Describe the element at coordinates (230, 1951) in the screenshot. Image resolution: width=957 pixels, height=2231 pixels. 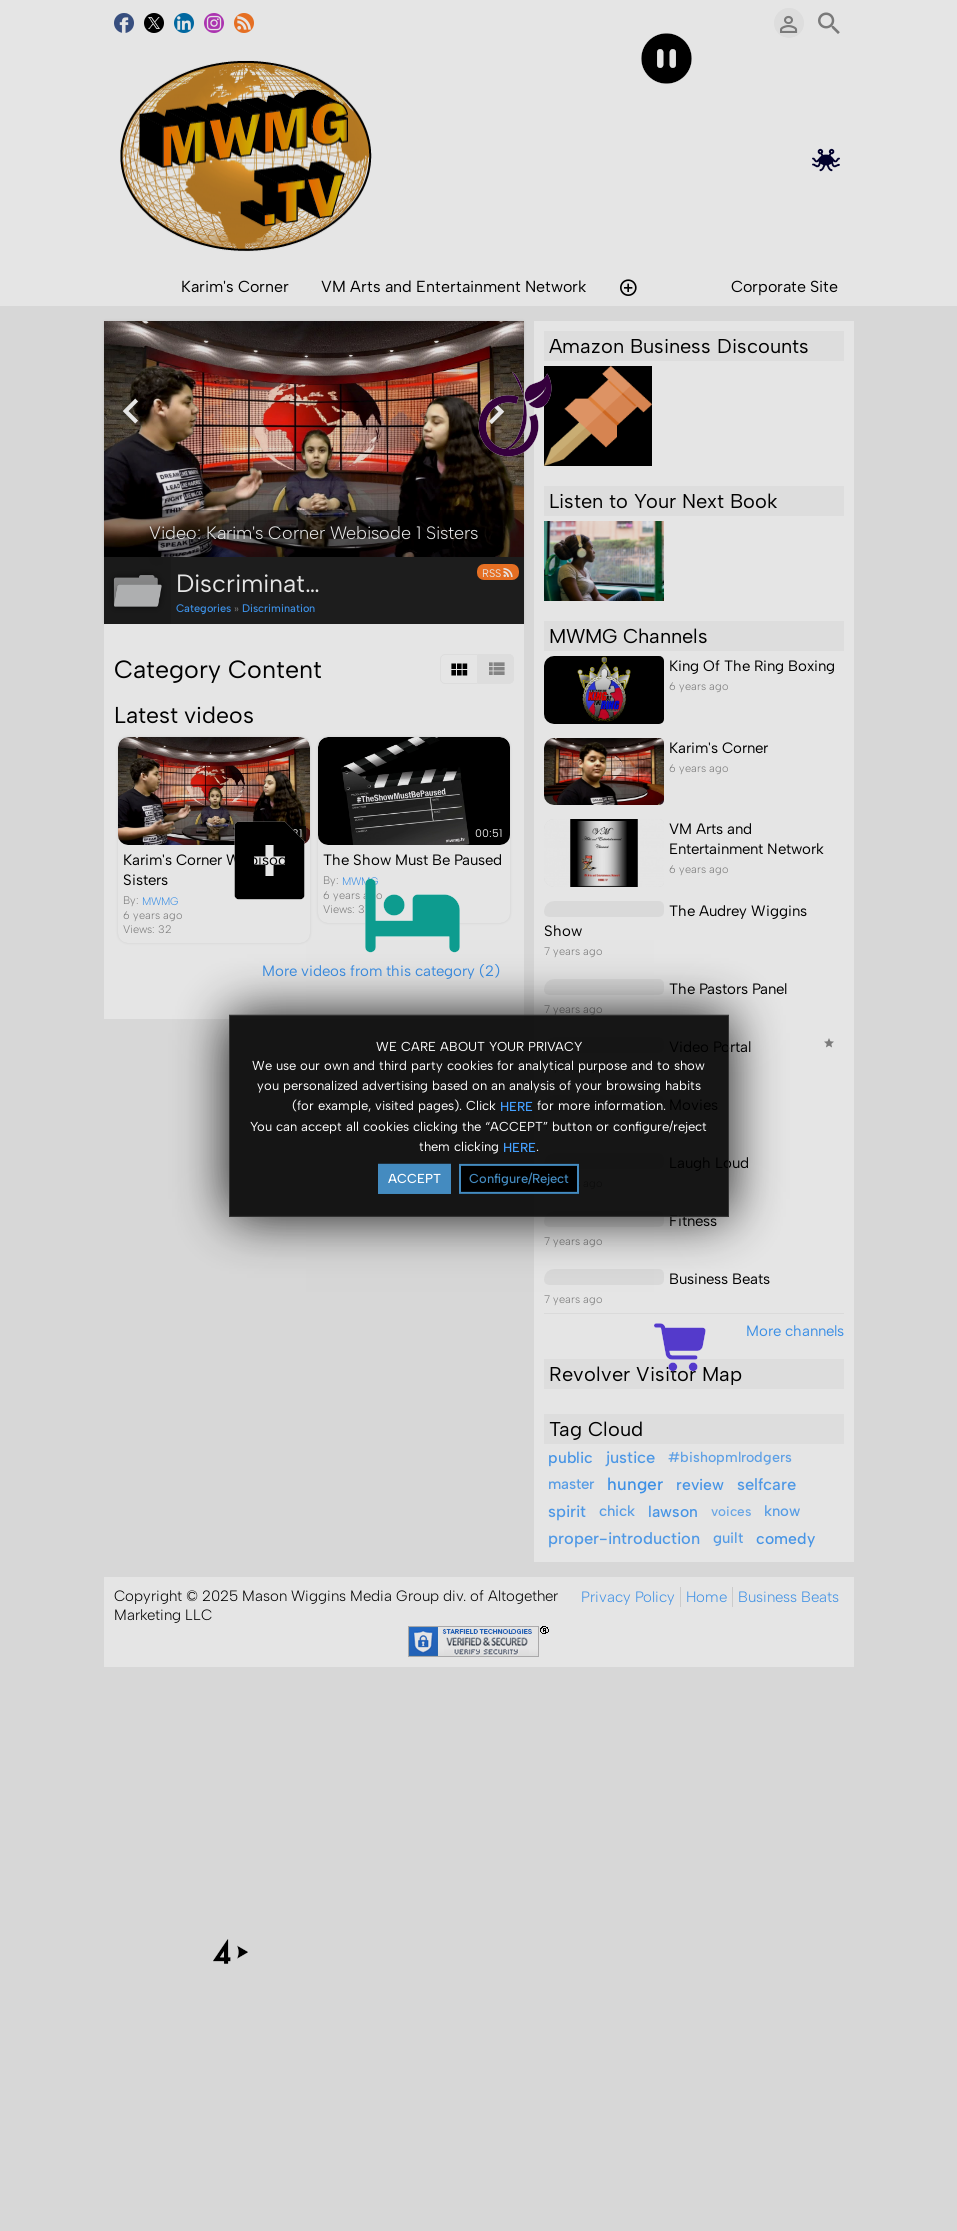
I see `open the tv4 play streaming app` at that location.